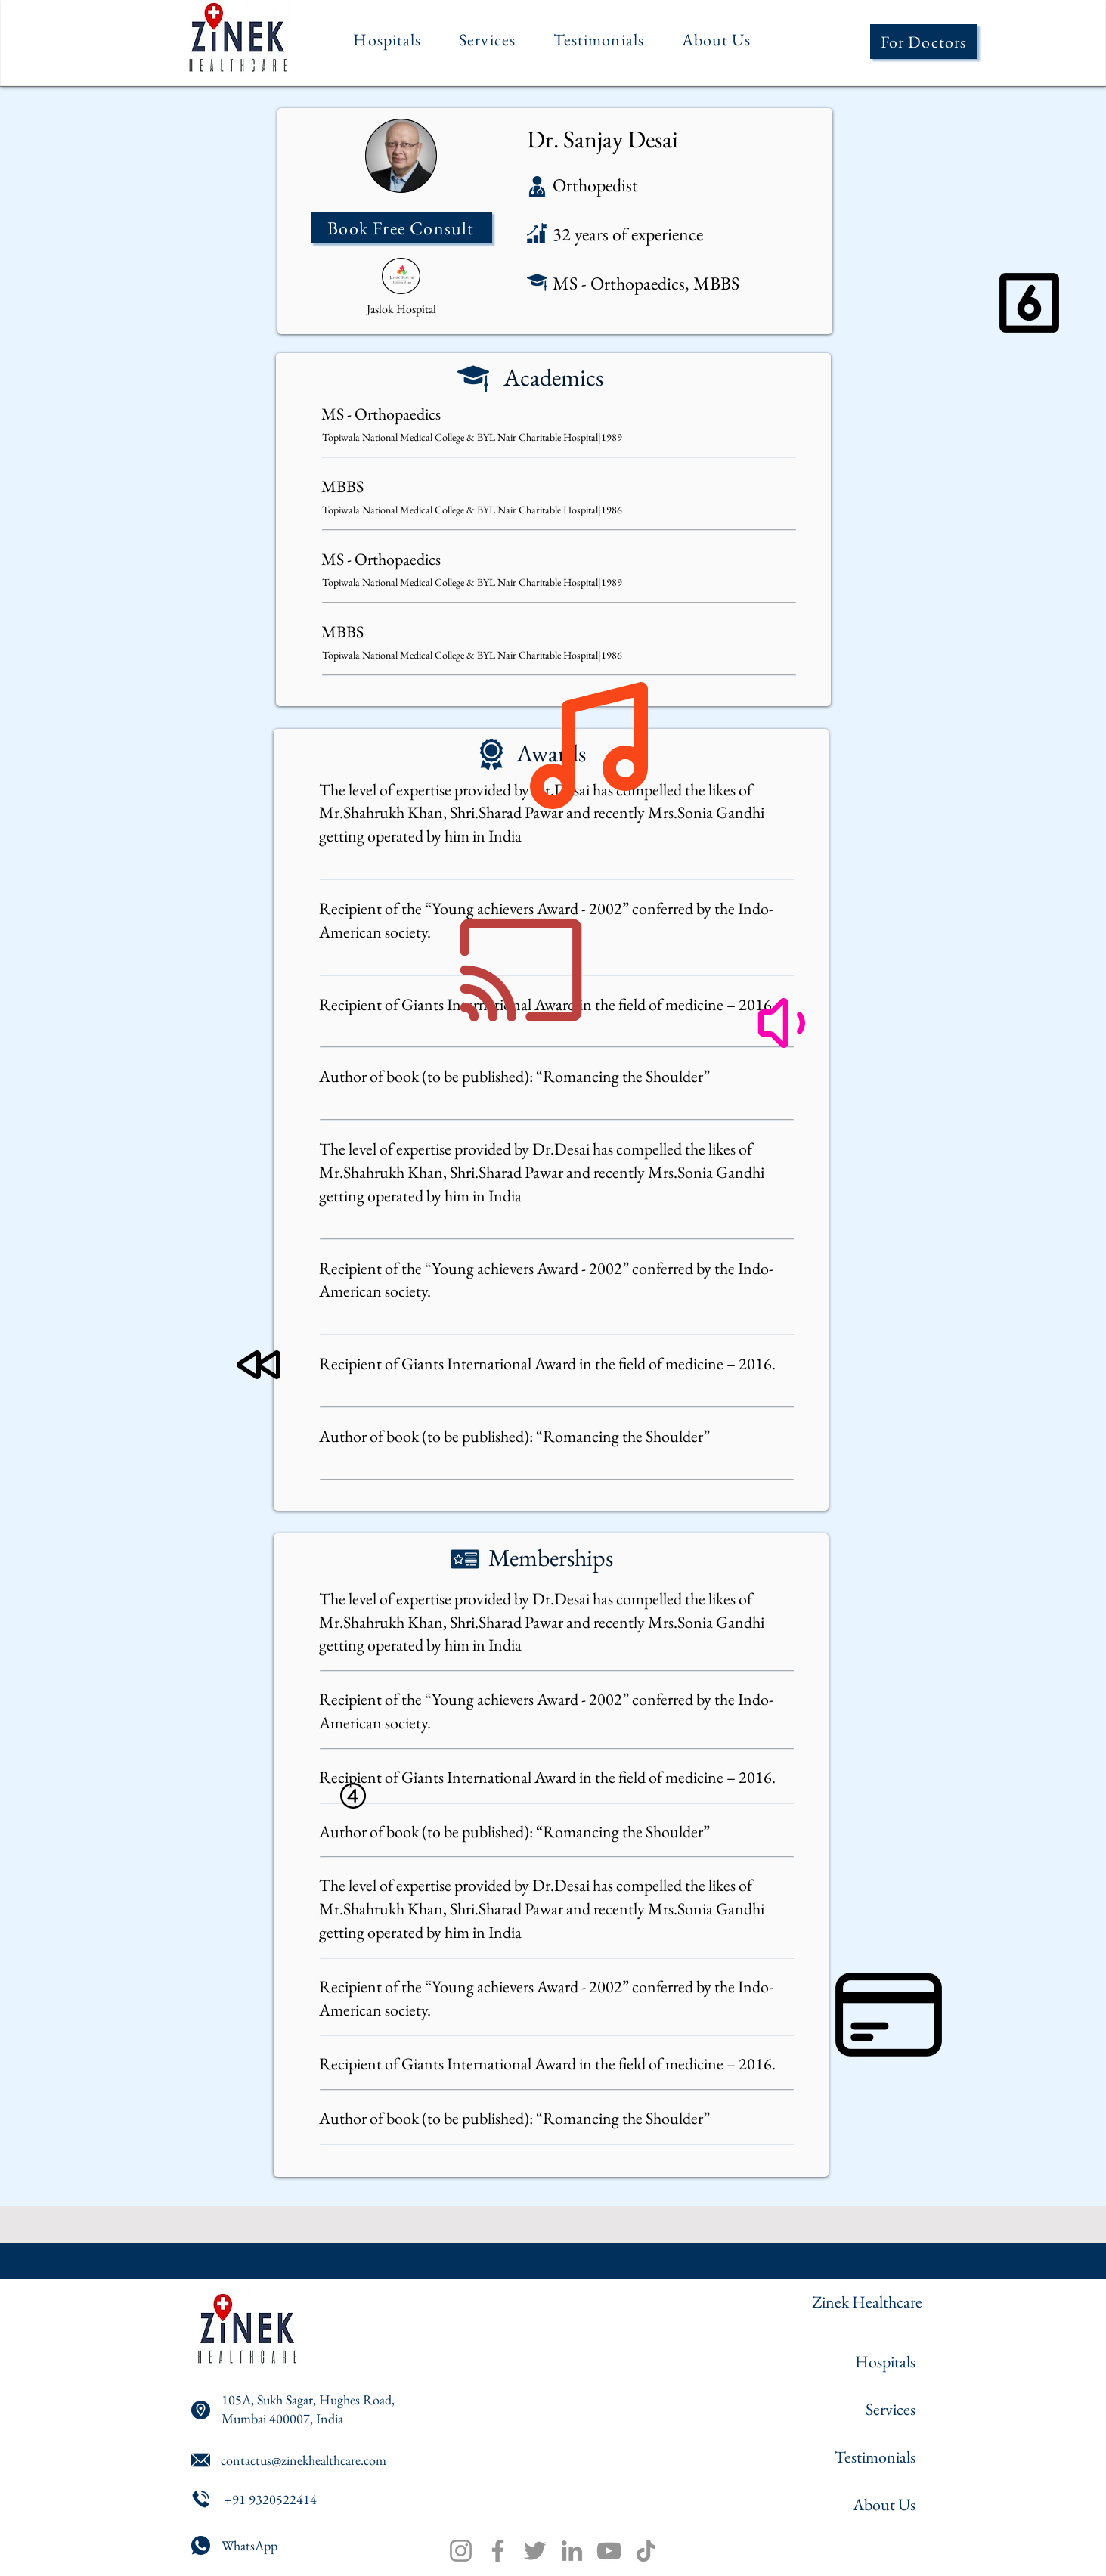 The image size is (1106, 2576). Describe the element at coordinates (1029, 302) in the screenshot. I see `select or input the number six` at that location.